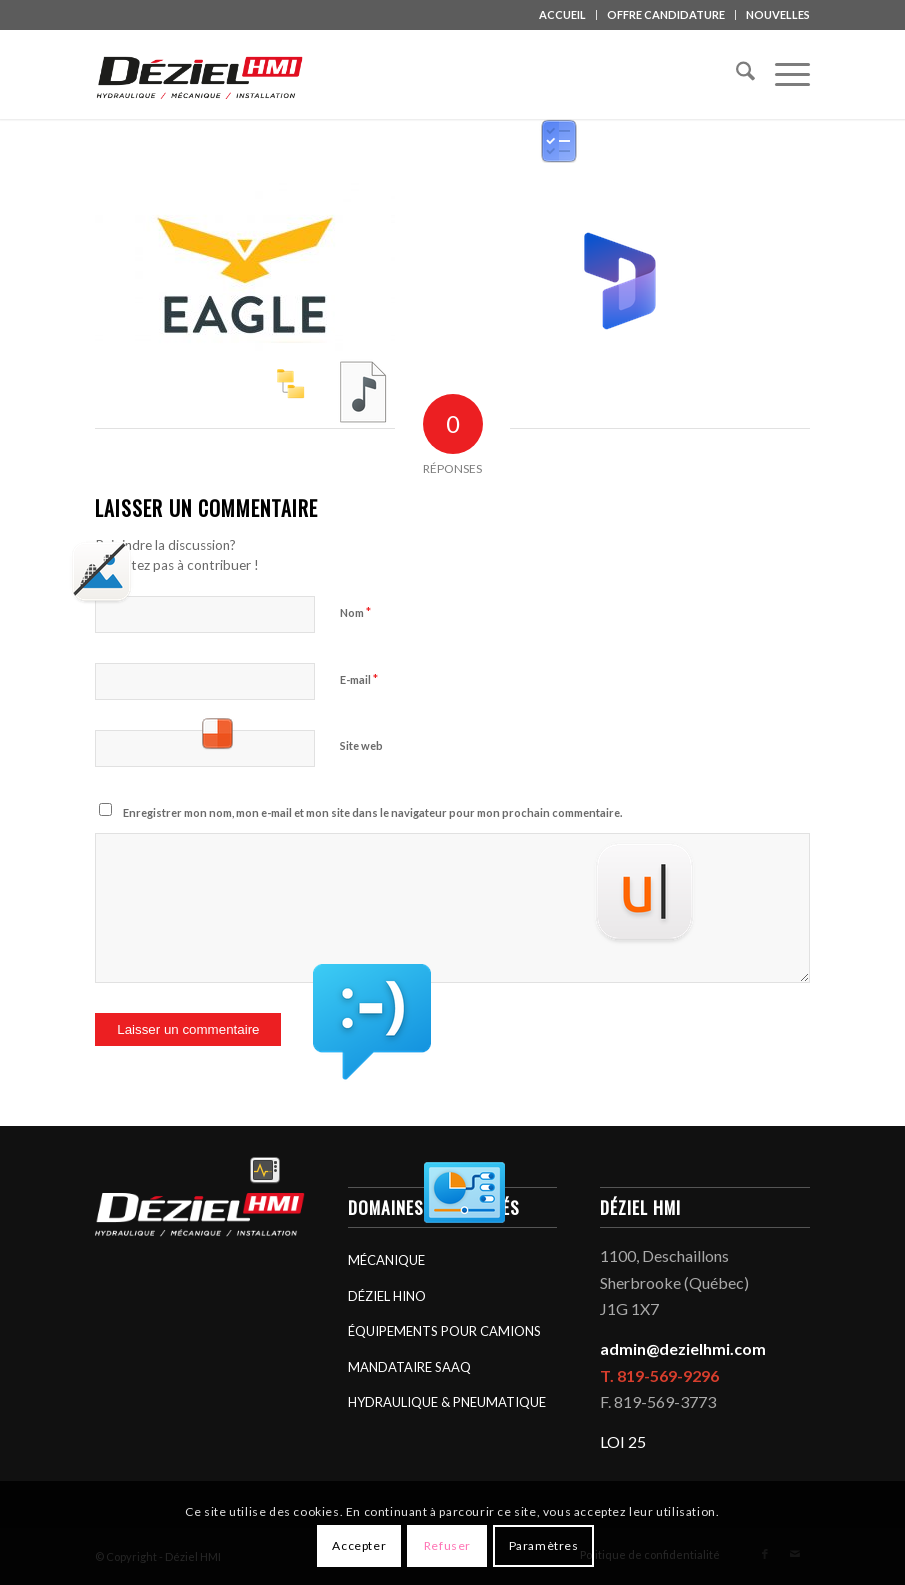  I want to click on open system monitor application, so click(265, 1170).